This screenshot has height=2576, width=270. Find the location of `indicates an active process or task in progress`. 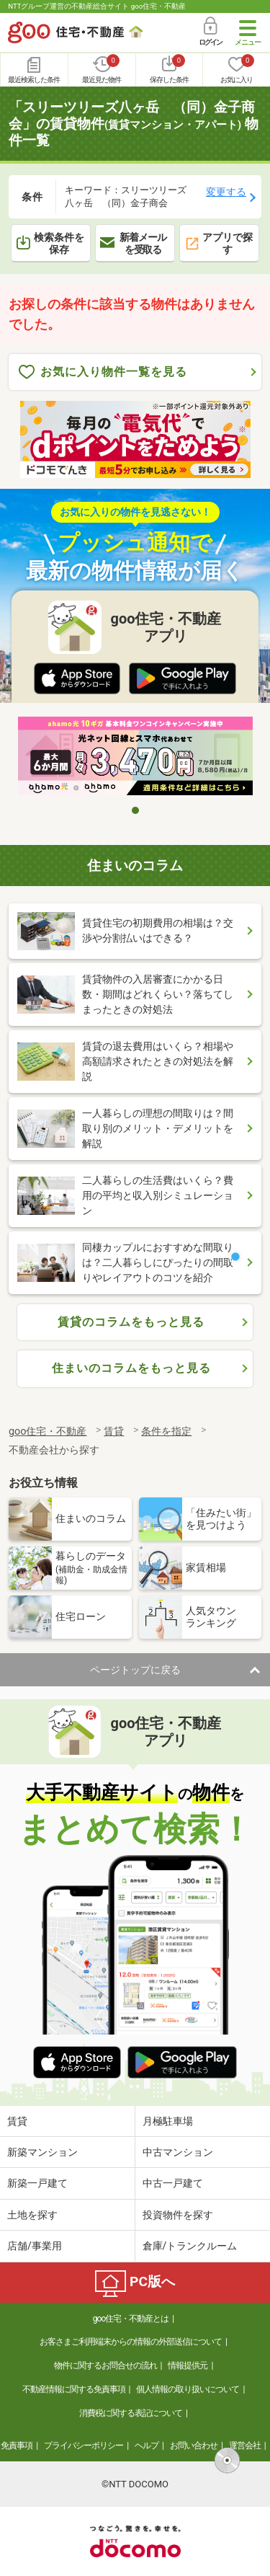

indicates an active process or task in progress is located at coordinates (235, 1257).